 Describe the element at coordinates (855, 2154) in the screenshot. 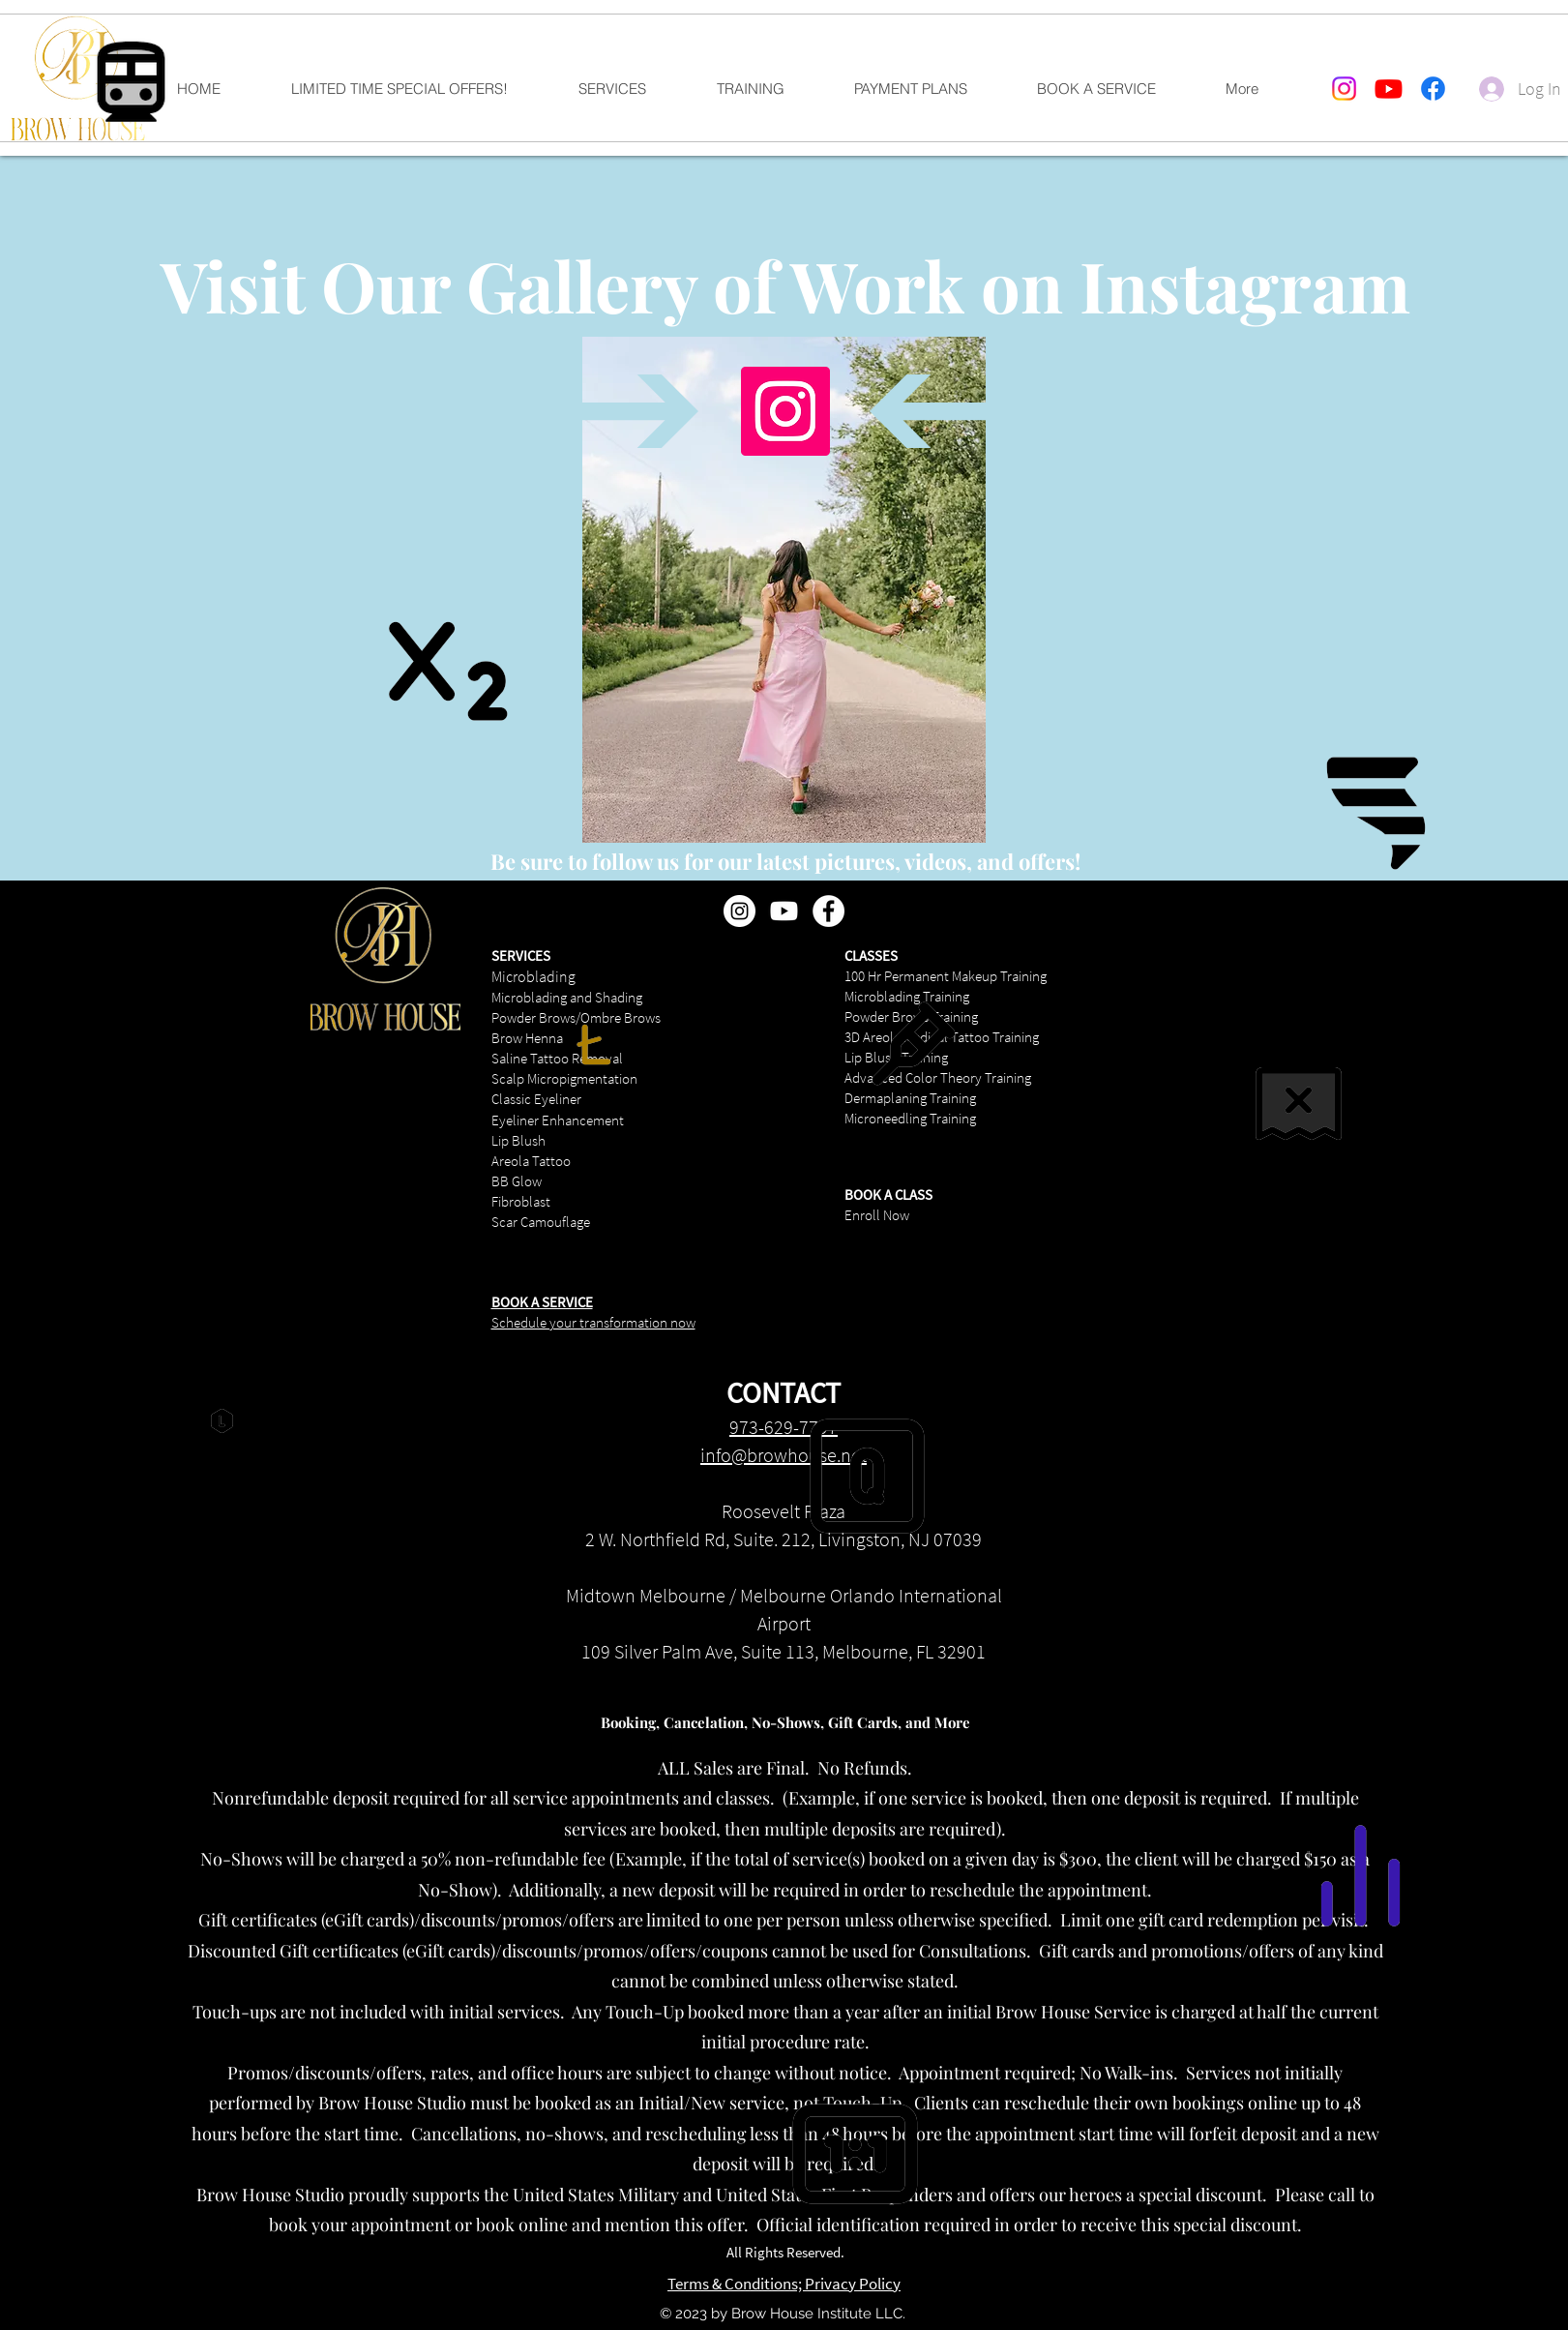

I see `indicates a one-to-one relationship in database or data modeling` at that location.